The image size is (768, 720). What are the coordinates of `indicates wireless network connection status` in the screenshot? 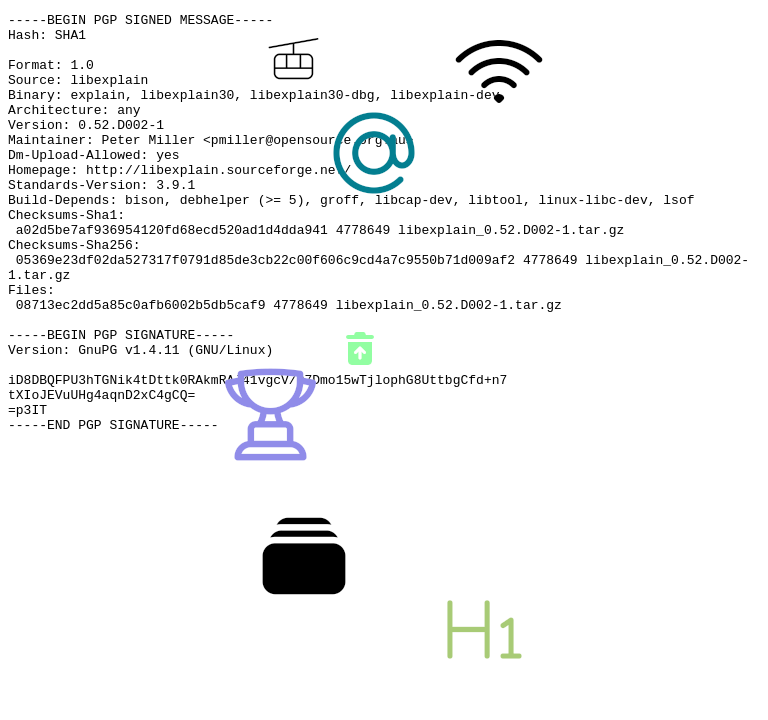 It's located at (499, 73).